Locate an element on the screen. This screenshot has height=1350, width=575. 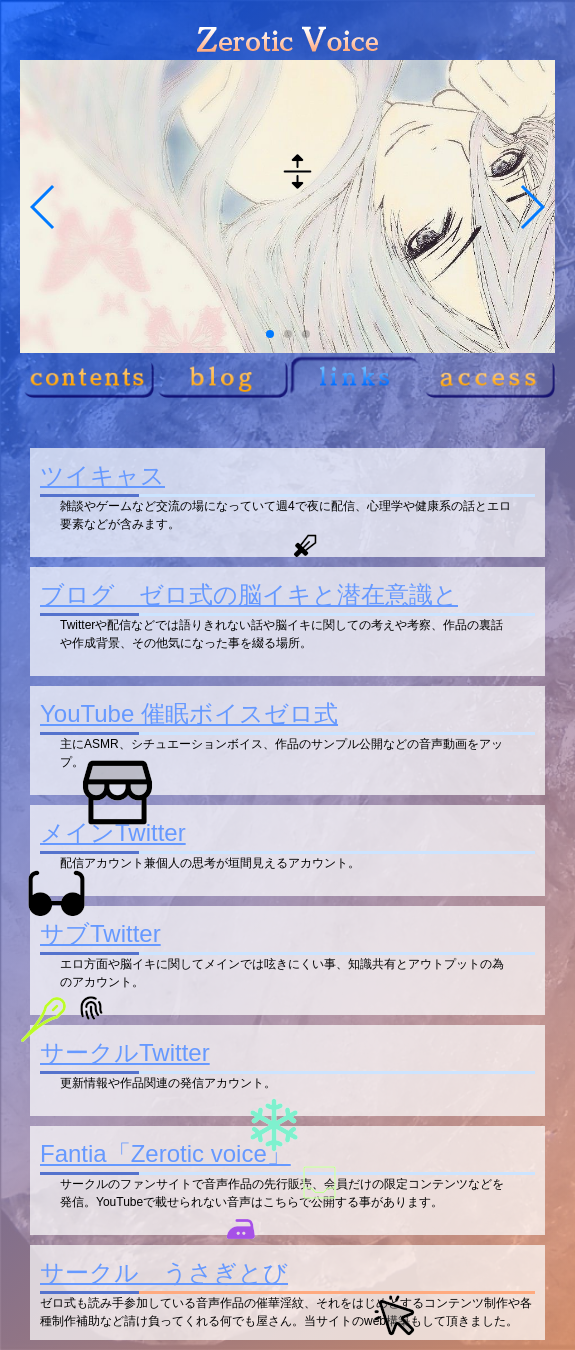
expand content vertically is located at coordinates (297, 171).